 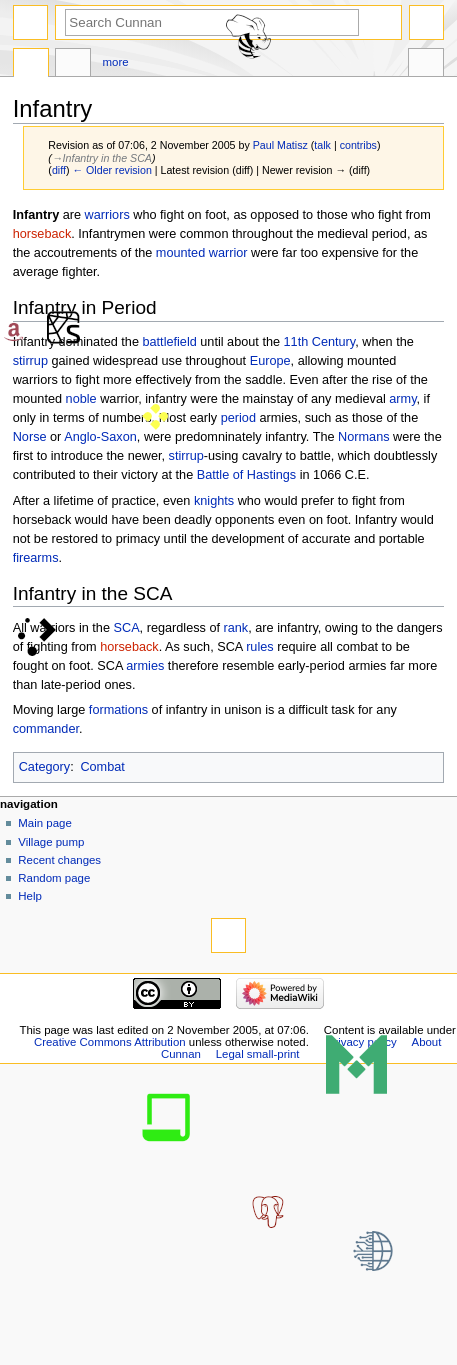 I want to click on KDE Plasma desktop environment logo, so click(x=37, y=637).